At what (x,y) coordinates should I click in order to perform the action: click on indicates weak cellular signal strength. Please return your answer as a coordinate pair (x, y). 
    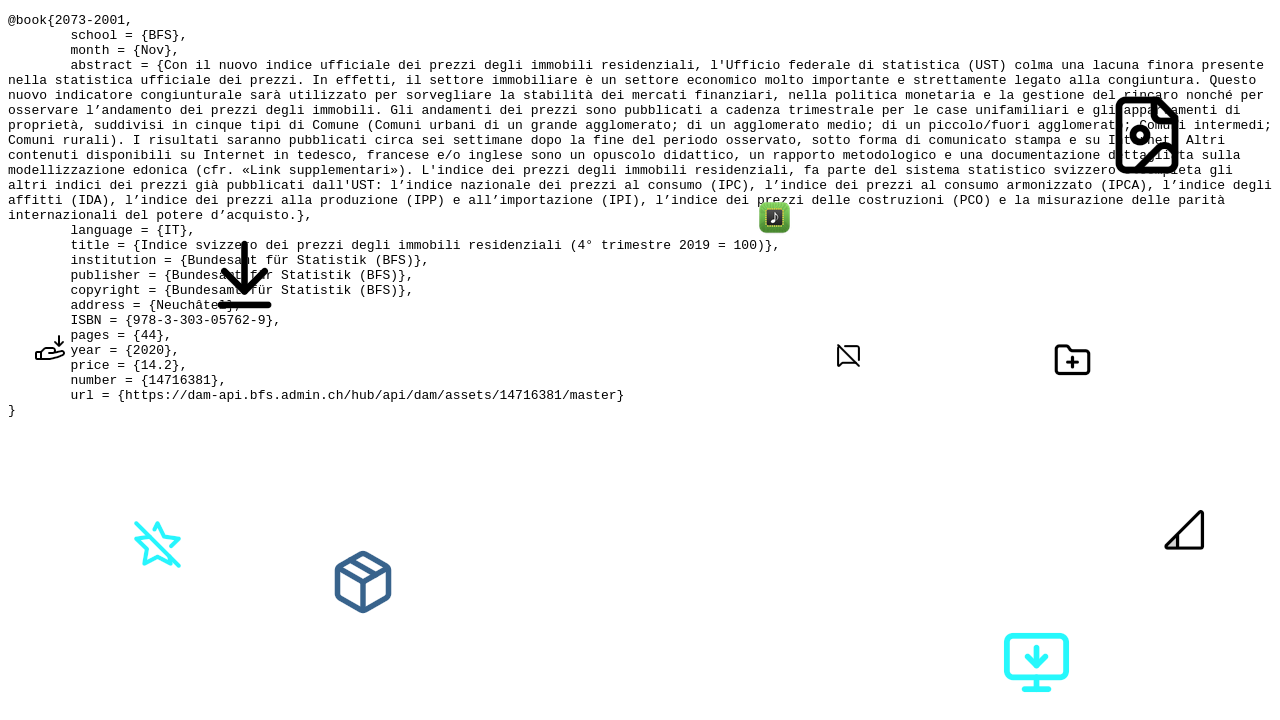
    Looking at the image, I should click on (1187, 531).